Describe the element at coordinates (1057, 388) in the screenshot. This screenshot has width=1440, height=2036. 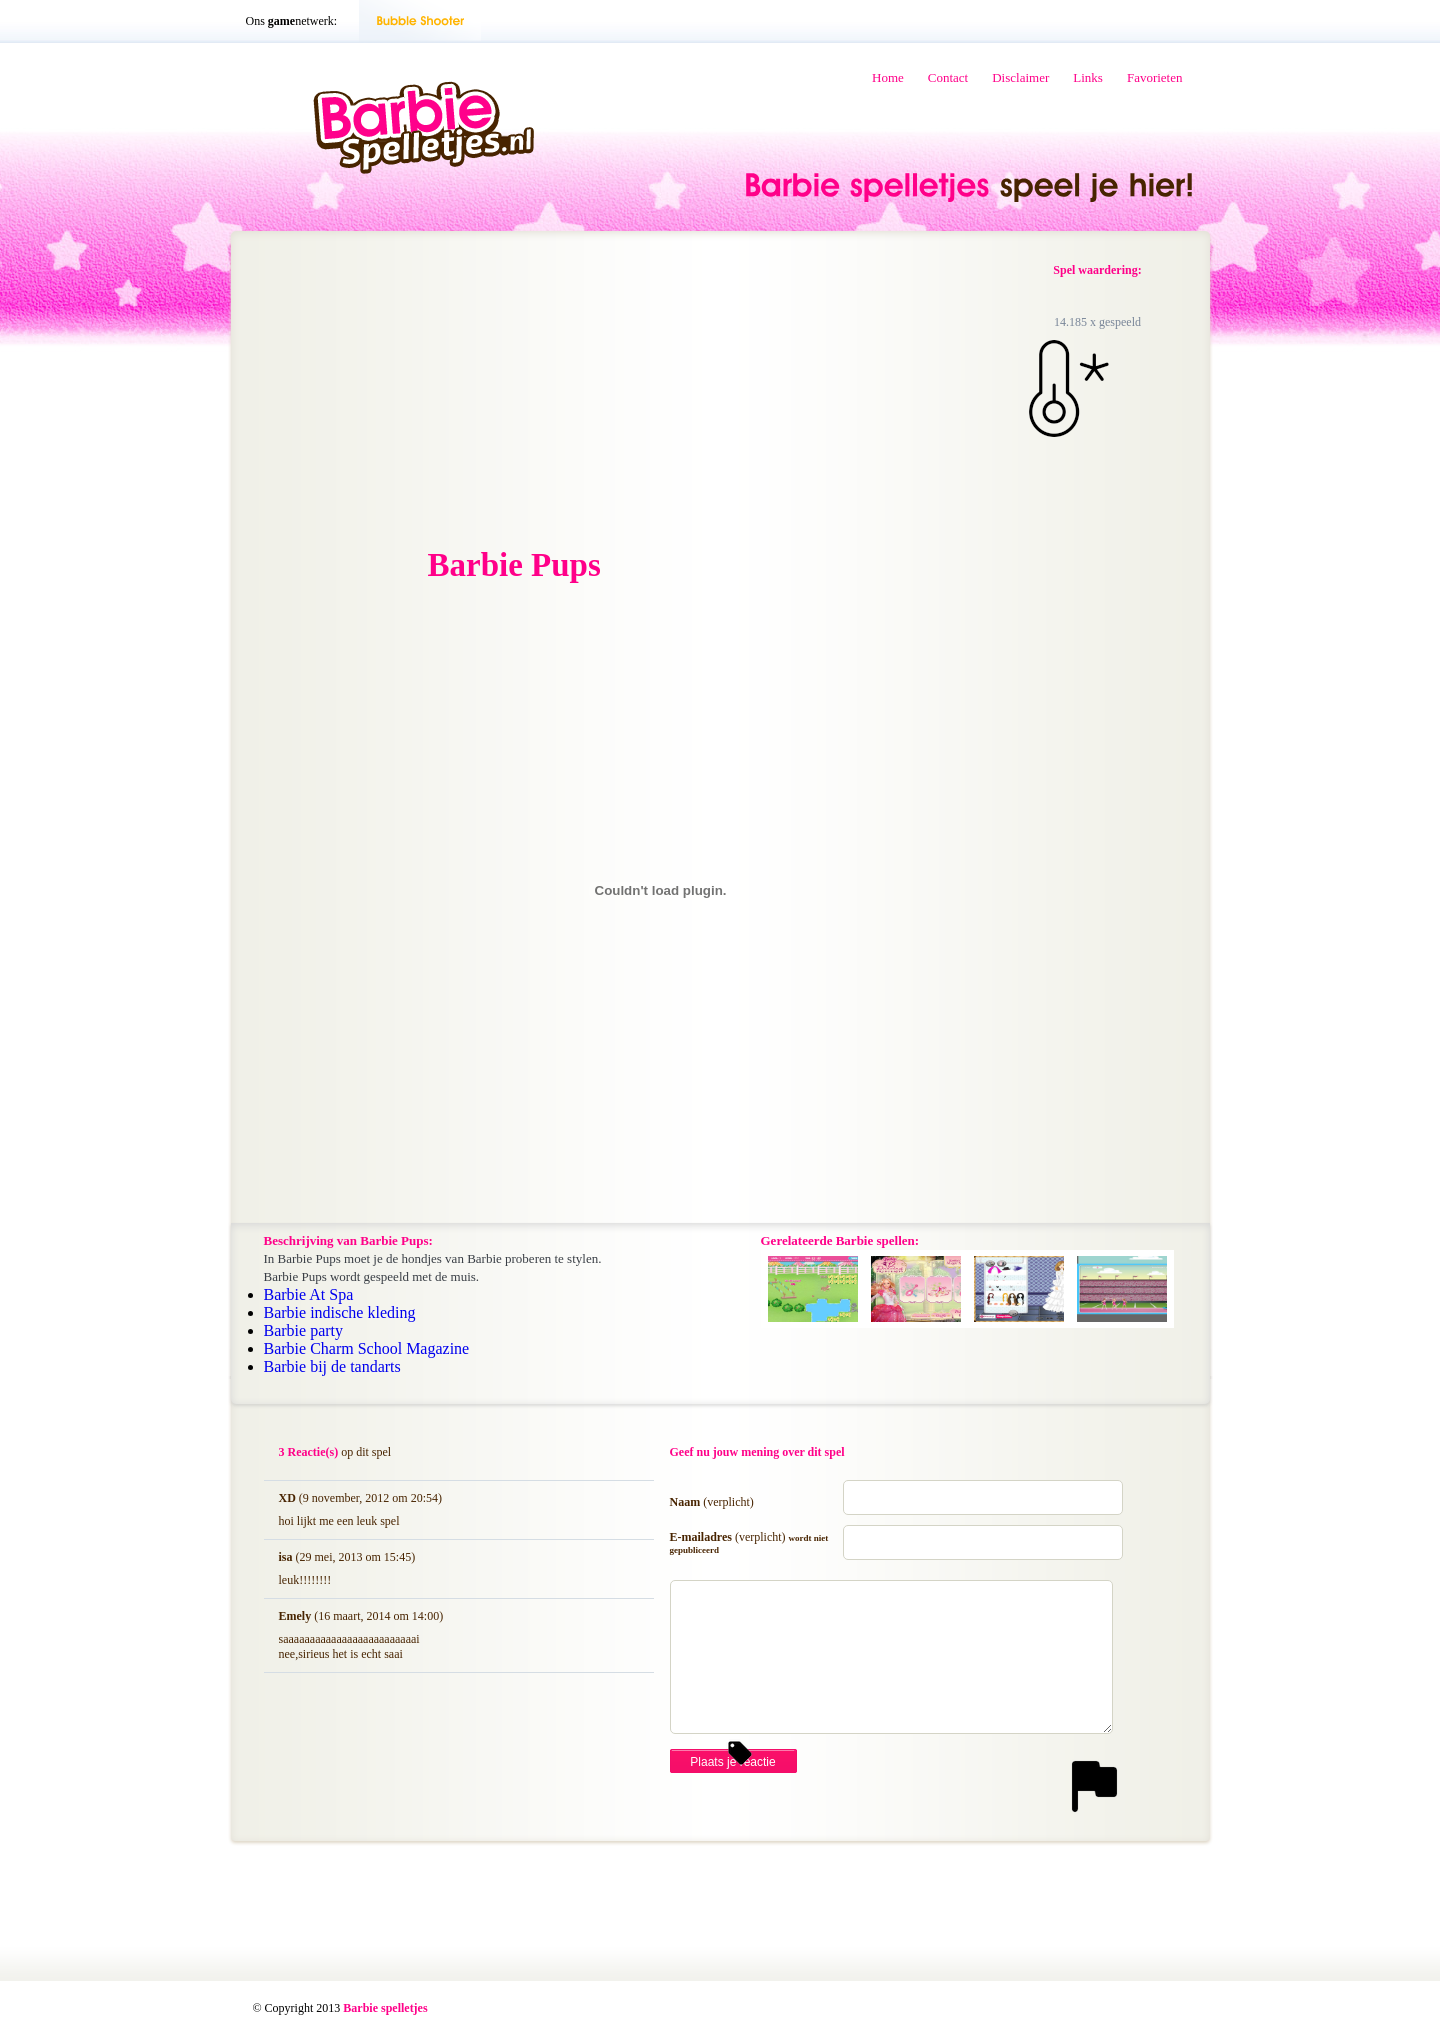
I see `indicates low temperature or cold conditions` at that location.